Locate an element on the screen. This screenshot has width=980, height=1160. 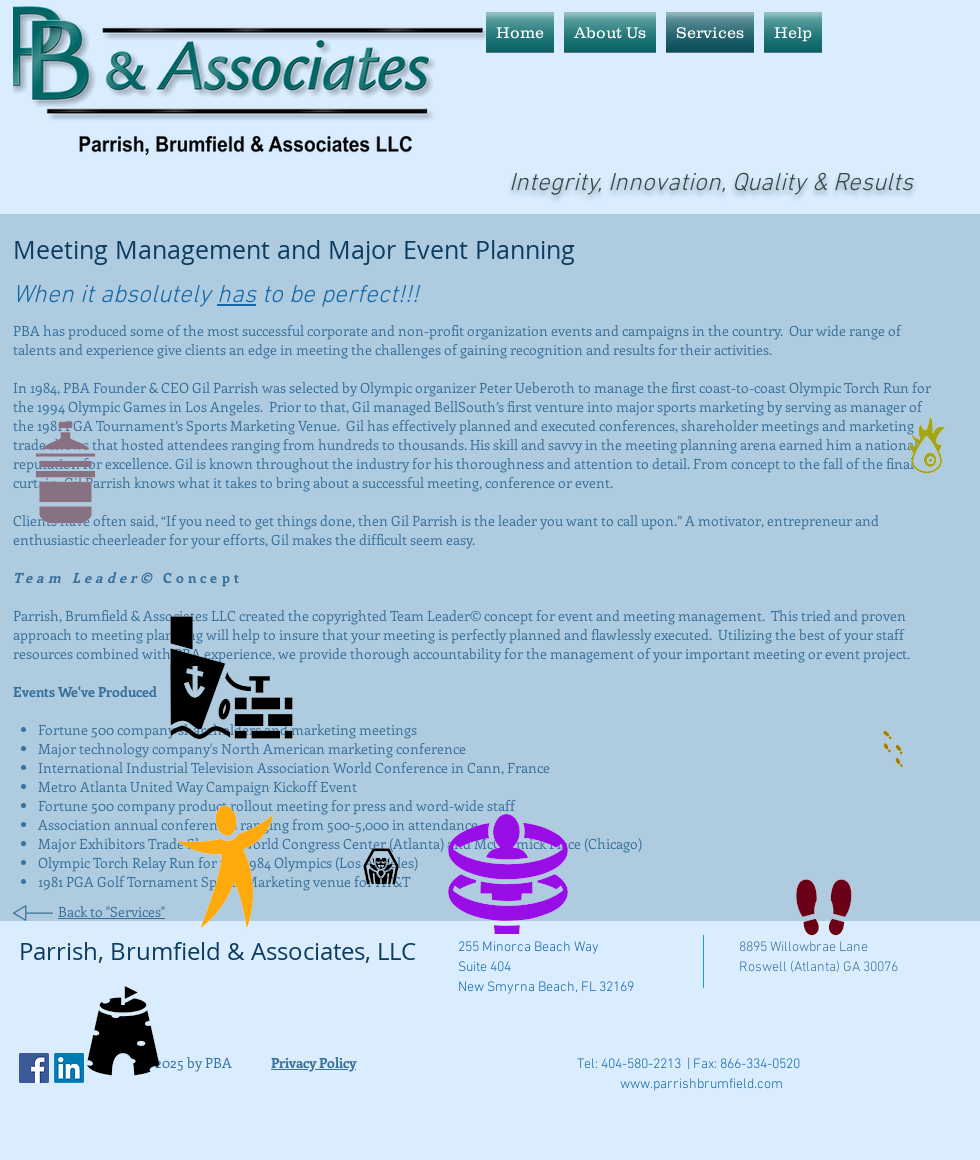
activate teleportation portal is located at coordinates (508, 874).